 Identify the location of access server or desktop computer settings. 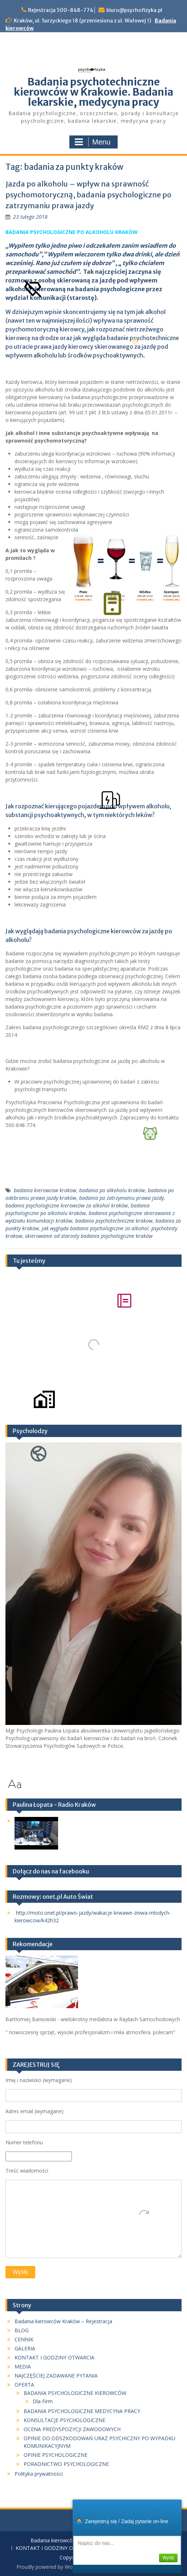
(112, 604).